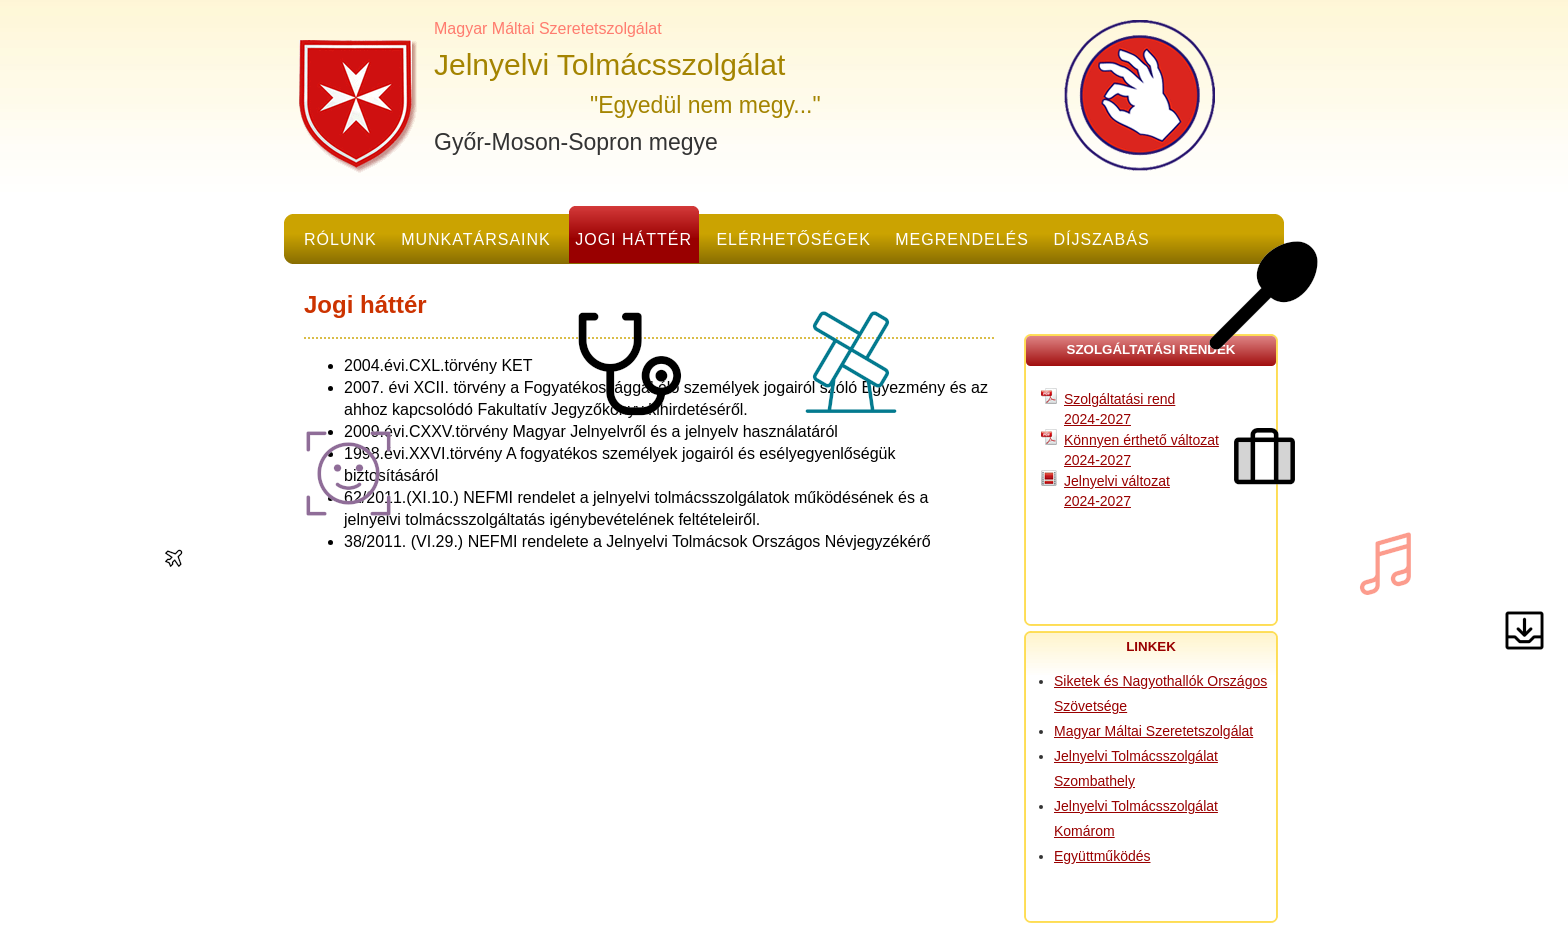  I want to click on access wind energy or renewable power settings, so click(851, 364).